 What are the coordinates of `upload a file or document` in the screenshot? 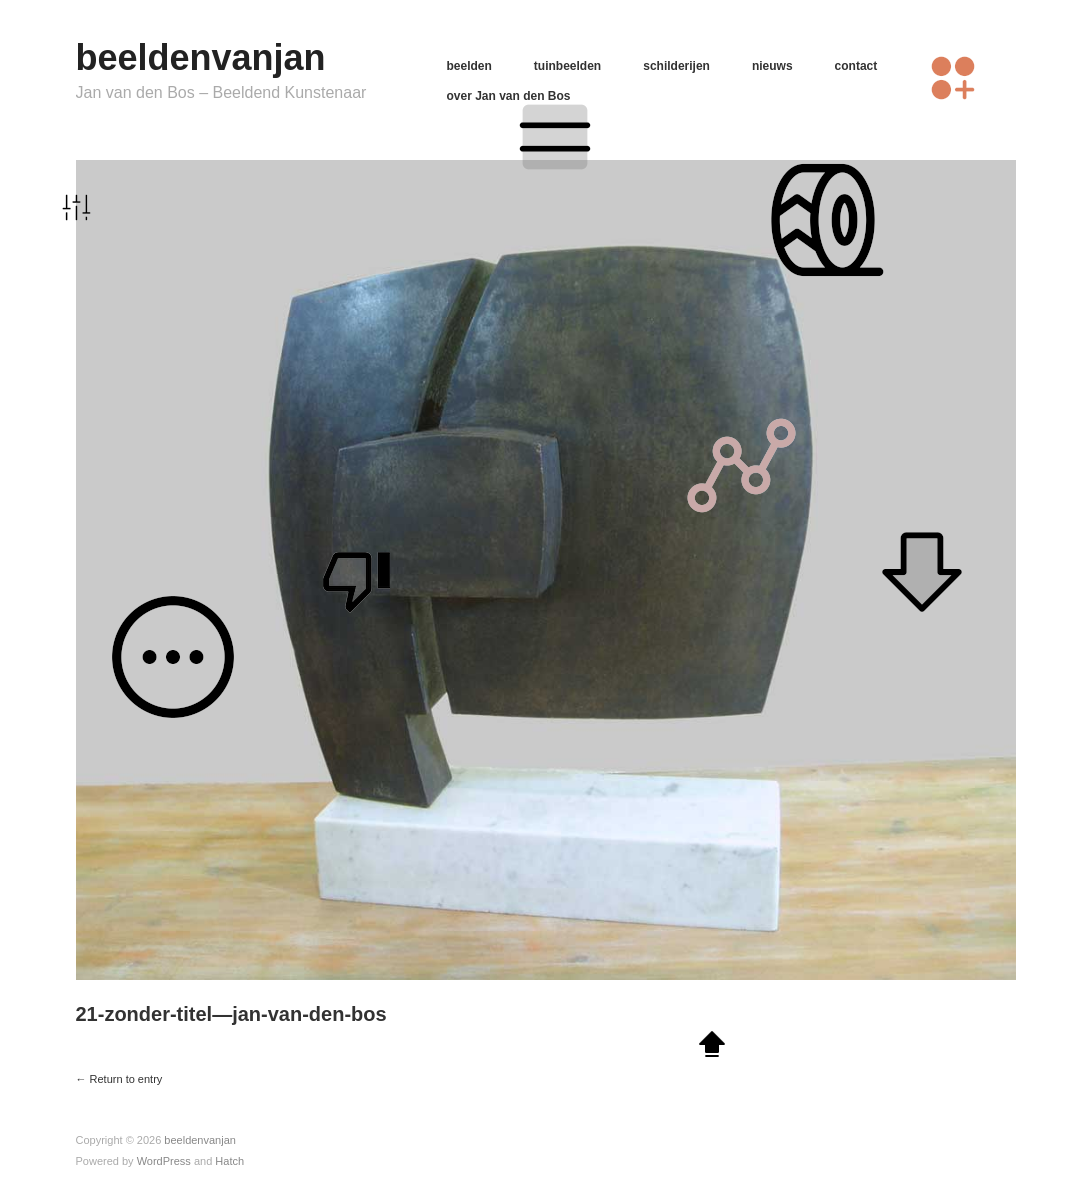 It's located at (712, 1045).